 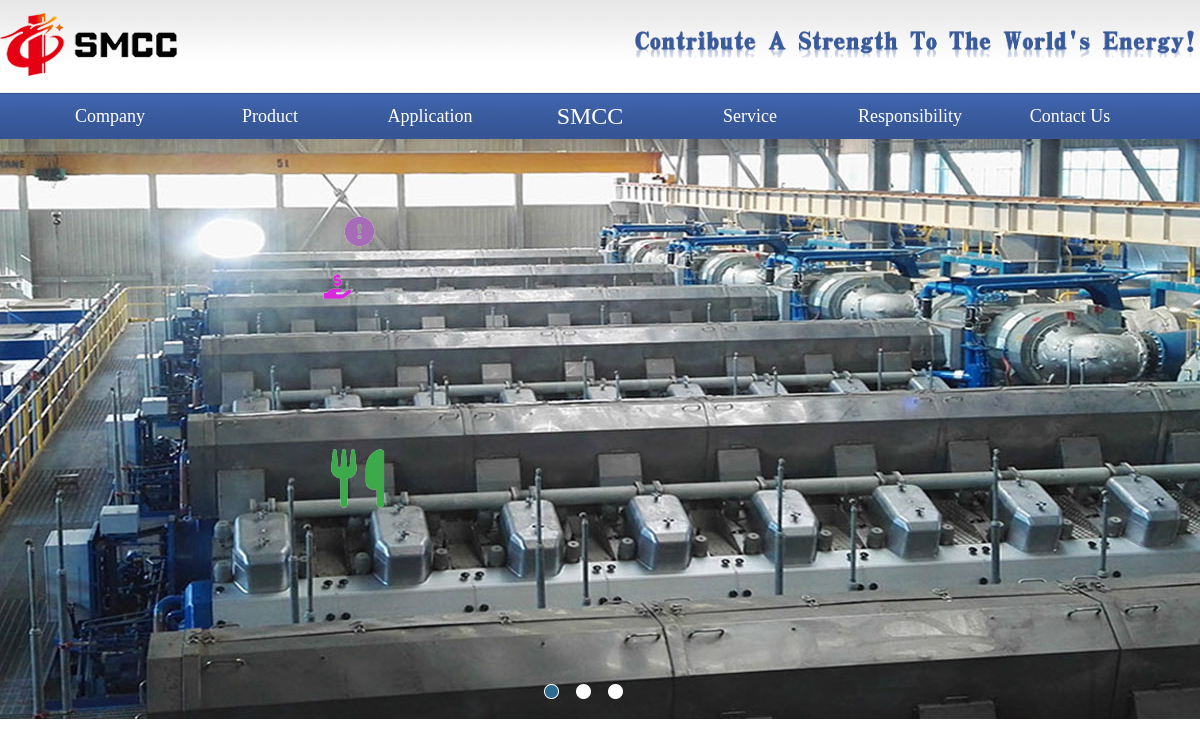 I want to click on indicates a warning or alert requiring attention, so click(x=359, y=231).